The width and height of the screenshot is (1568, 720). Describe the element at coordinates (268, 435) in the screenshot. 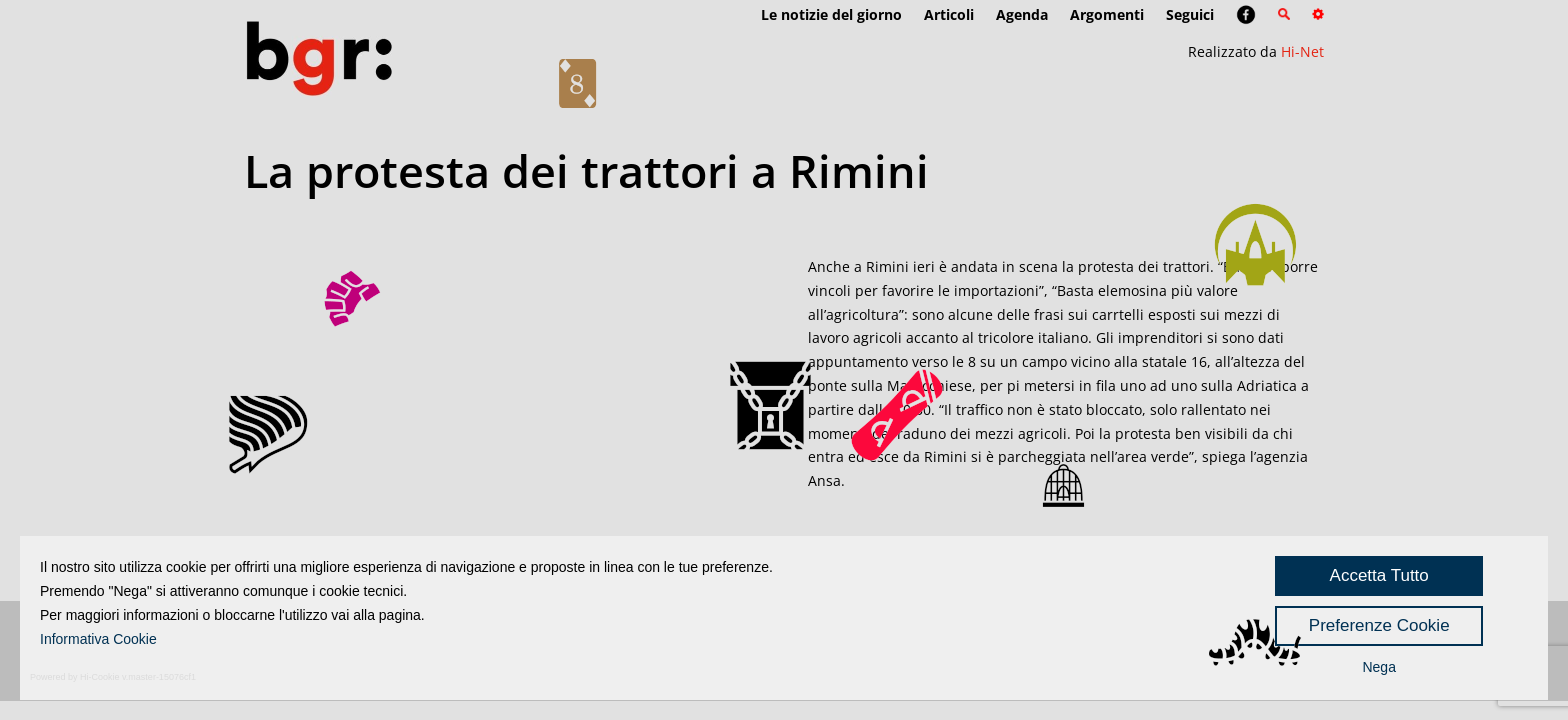

I see `activate wave attack ability` at that location.